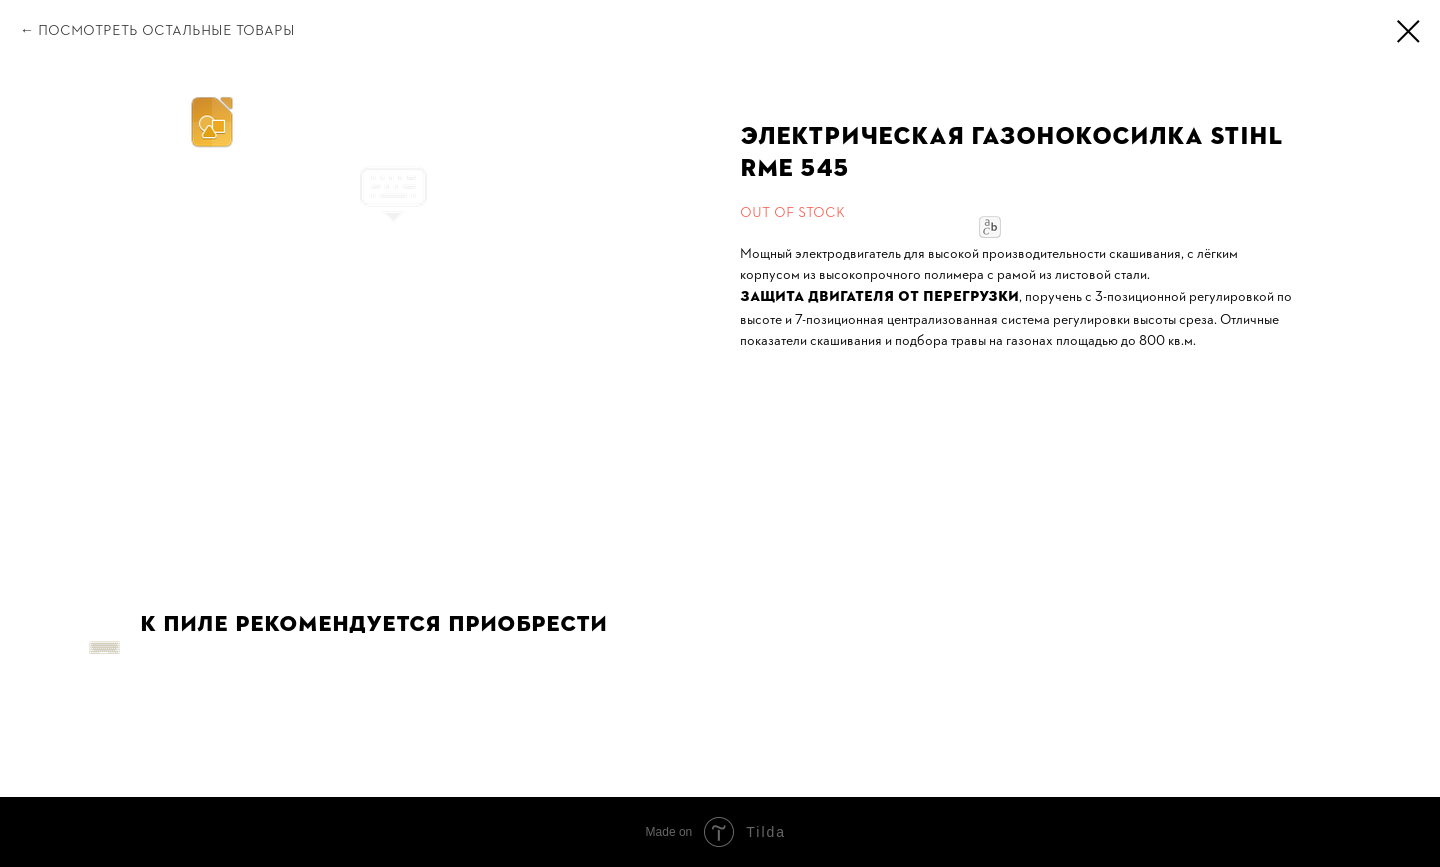 The image size is (1440, 867). Describe the element at coordinates (393, 194) in the screenshot. I see `hide the virtual keyboard` at that location.